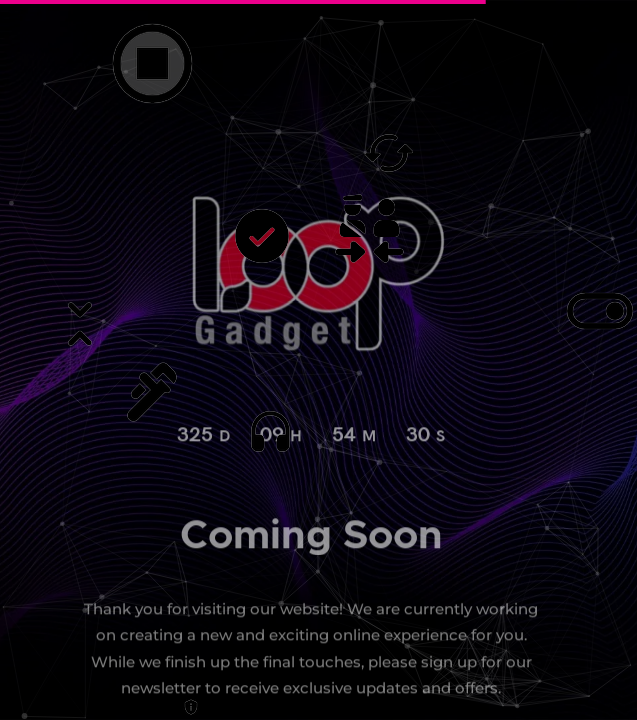  Describe the element at coordinates (389, 153) in the screenshot. I see `refresh or reload content` at that location.